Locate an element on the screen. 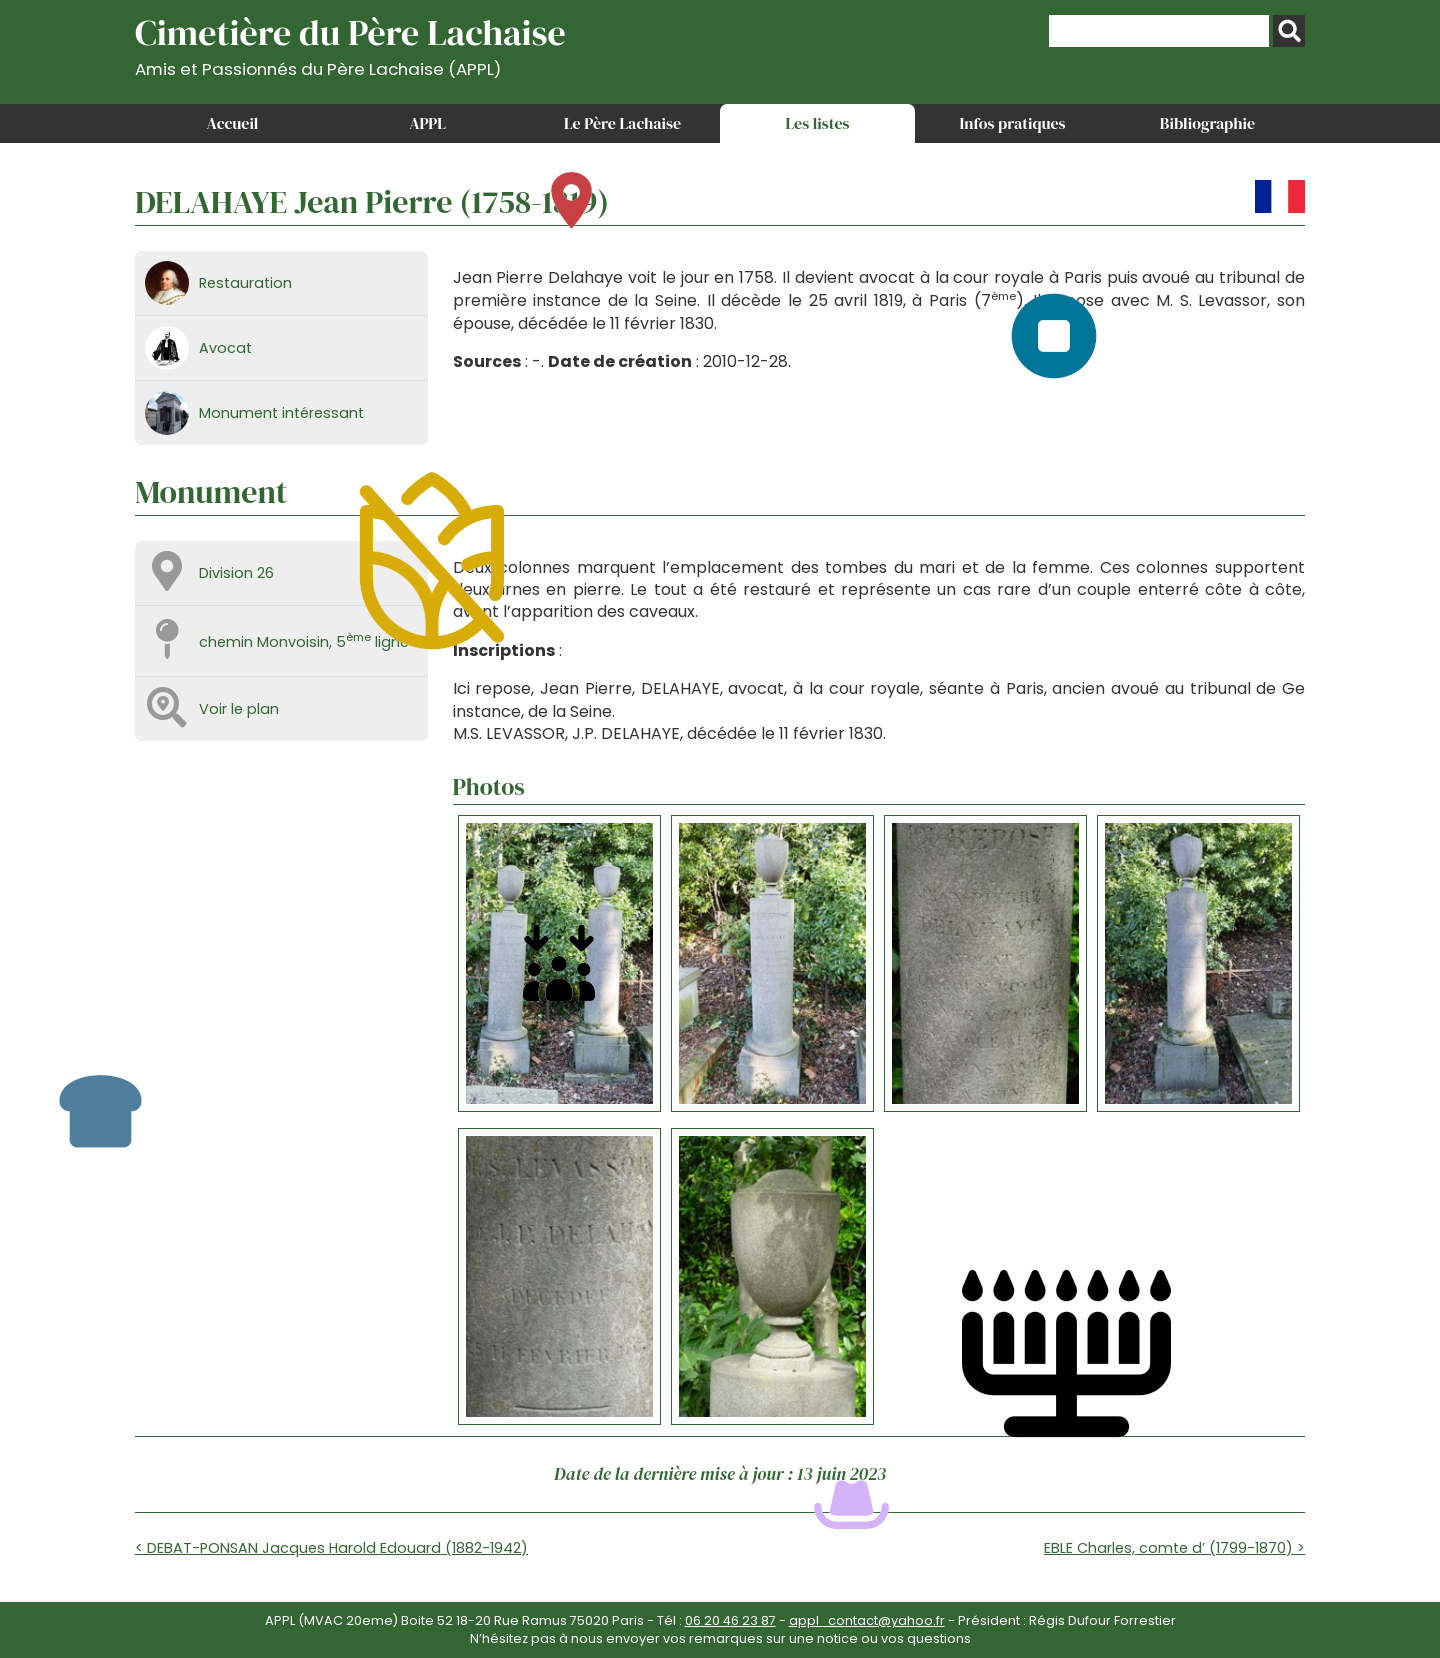  distribute tasks or assignments to team members is located at coordinates (559, 965).